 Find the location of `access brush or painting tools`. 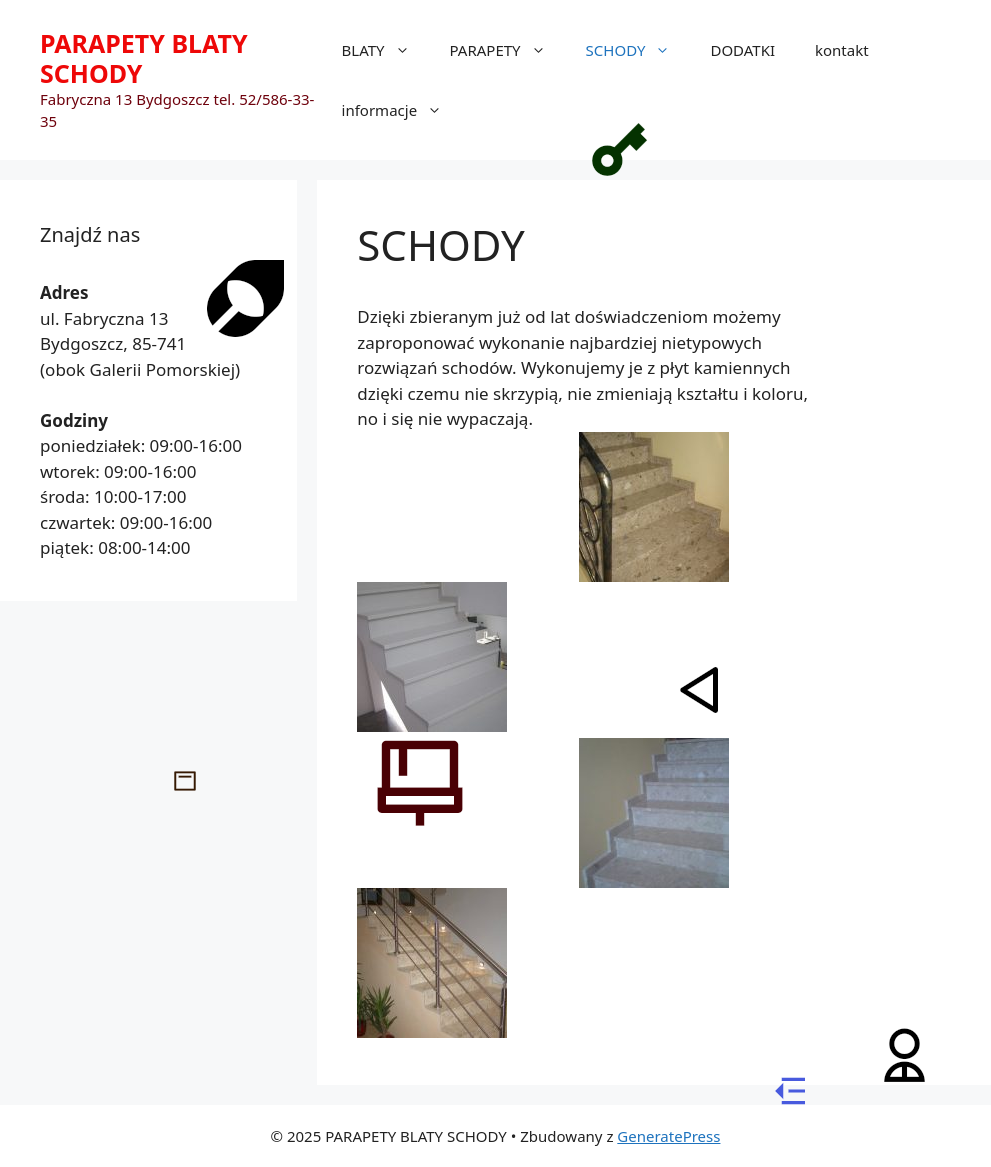

access brush or painting tools is located at coordinates (420, 779).